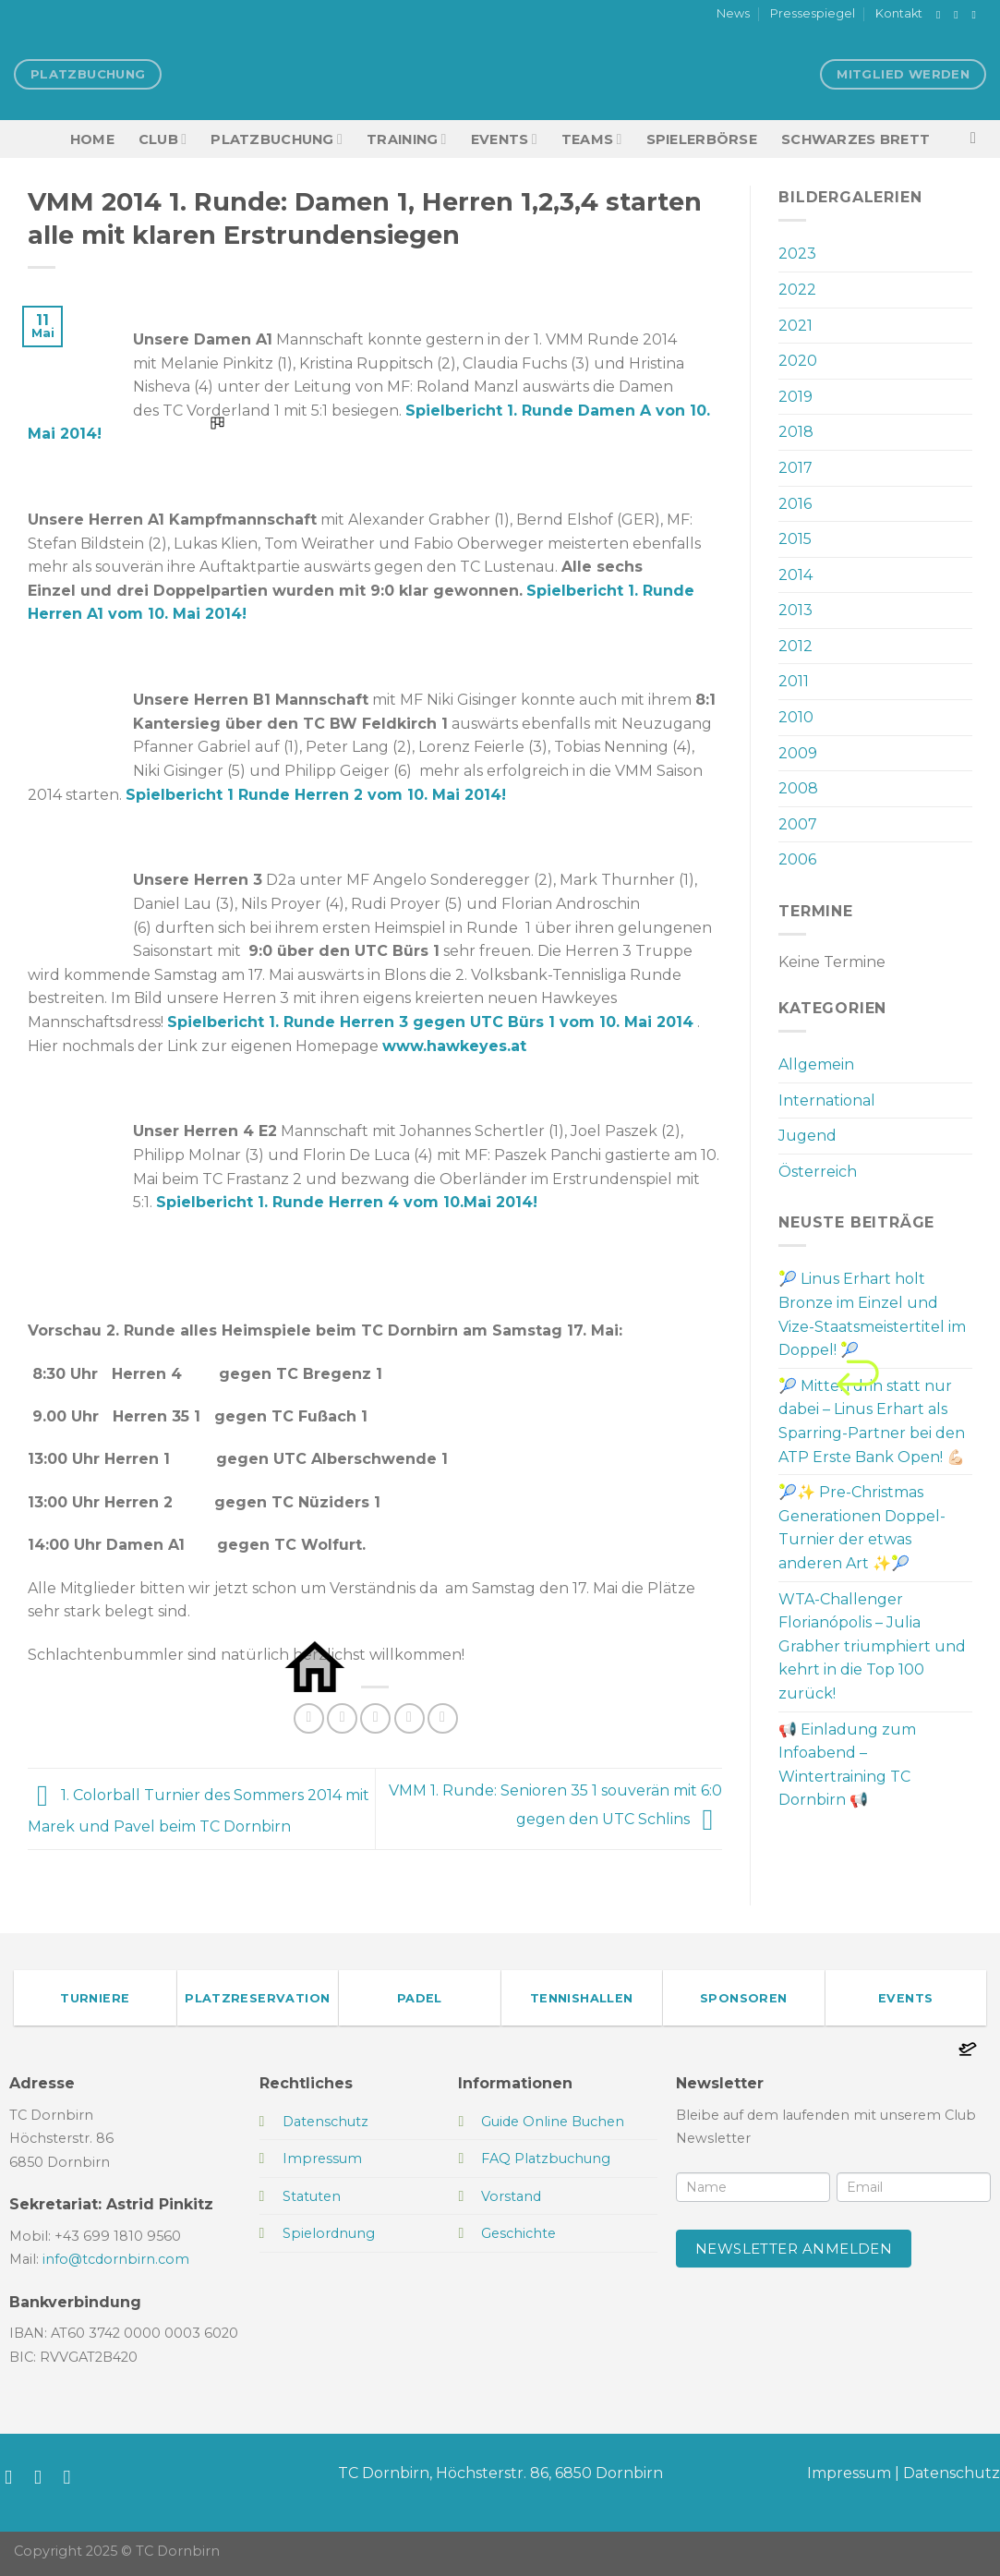 This screenshot has height=2576, width=1000. What do you see at coordinates (315, 1668) in the screenshot?
I see `navigate to the home screen` at bounding box center [315, 1668].